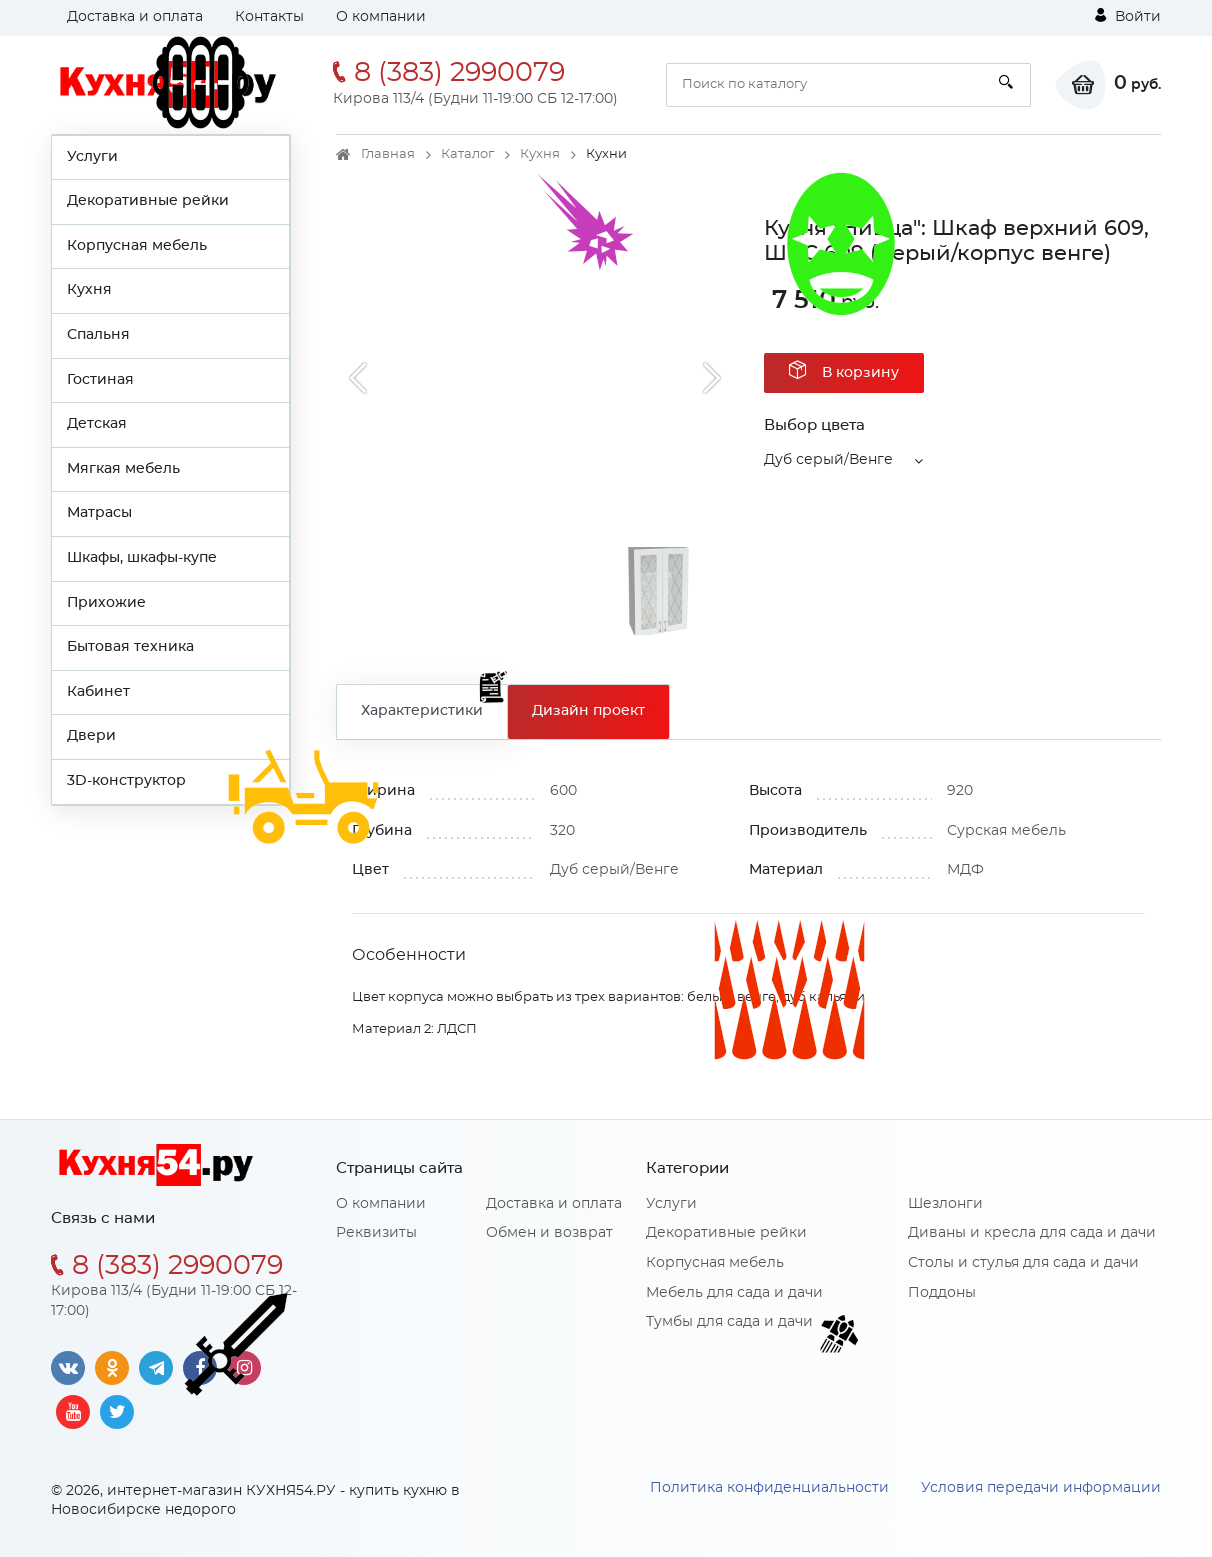 Image resolution: width=1212 pixels, height=1557 pixels. What do you see at coordinates (236, 1344) in the screenshot?
I see `equip or select a sword weapon` at bounding box center [236, 1344].